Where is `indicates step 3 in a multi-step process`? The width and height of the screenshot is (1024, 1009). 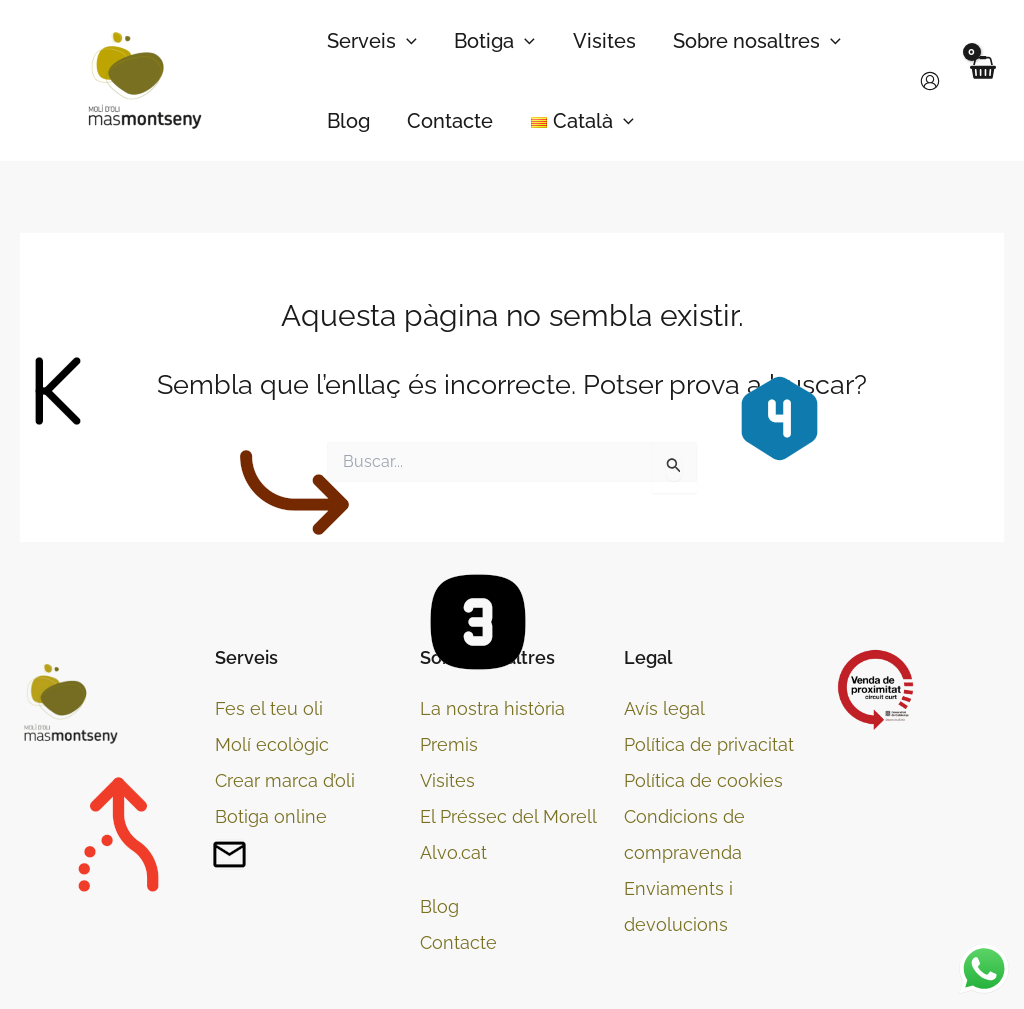 indicates step 3 in a multi-step process is located at coordinates (478, 622).